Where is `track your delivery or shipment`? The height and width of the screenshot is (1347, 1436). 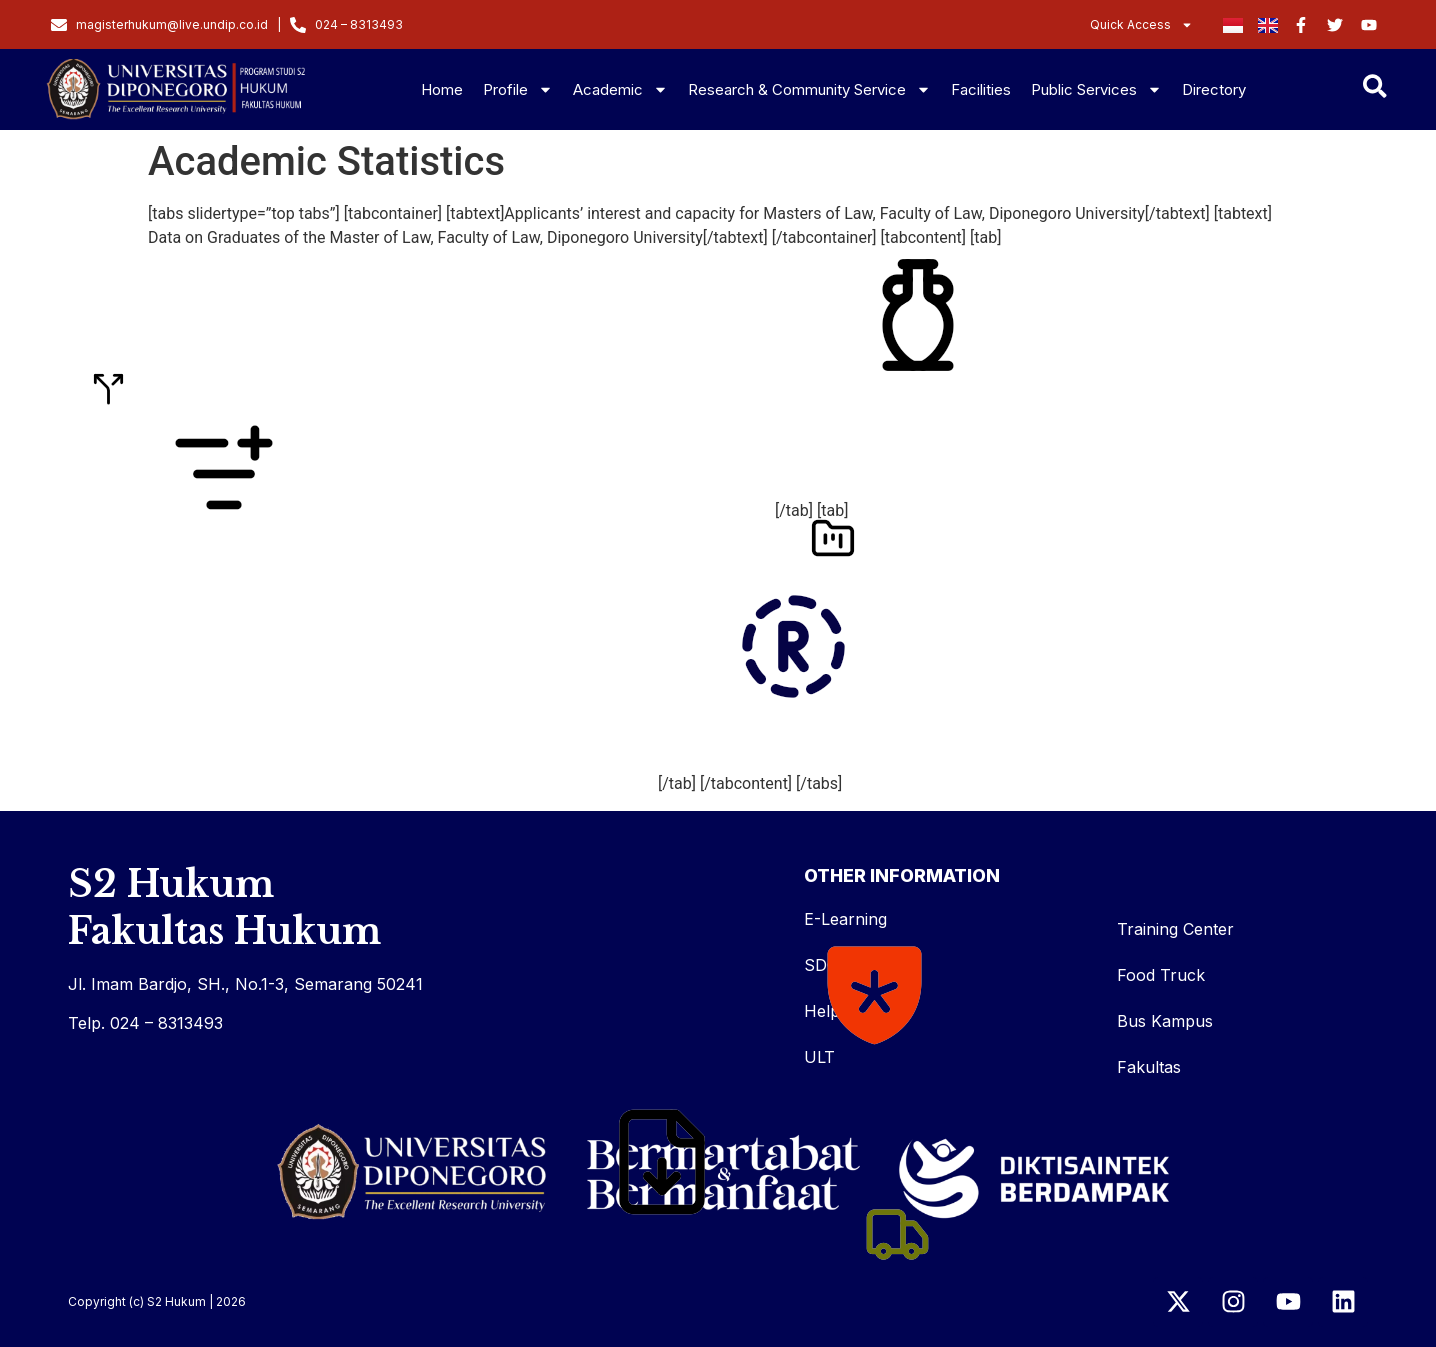
track your delivery or shipment is located at coordinates (897, 1234).